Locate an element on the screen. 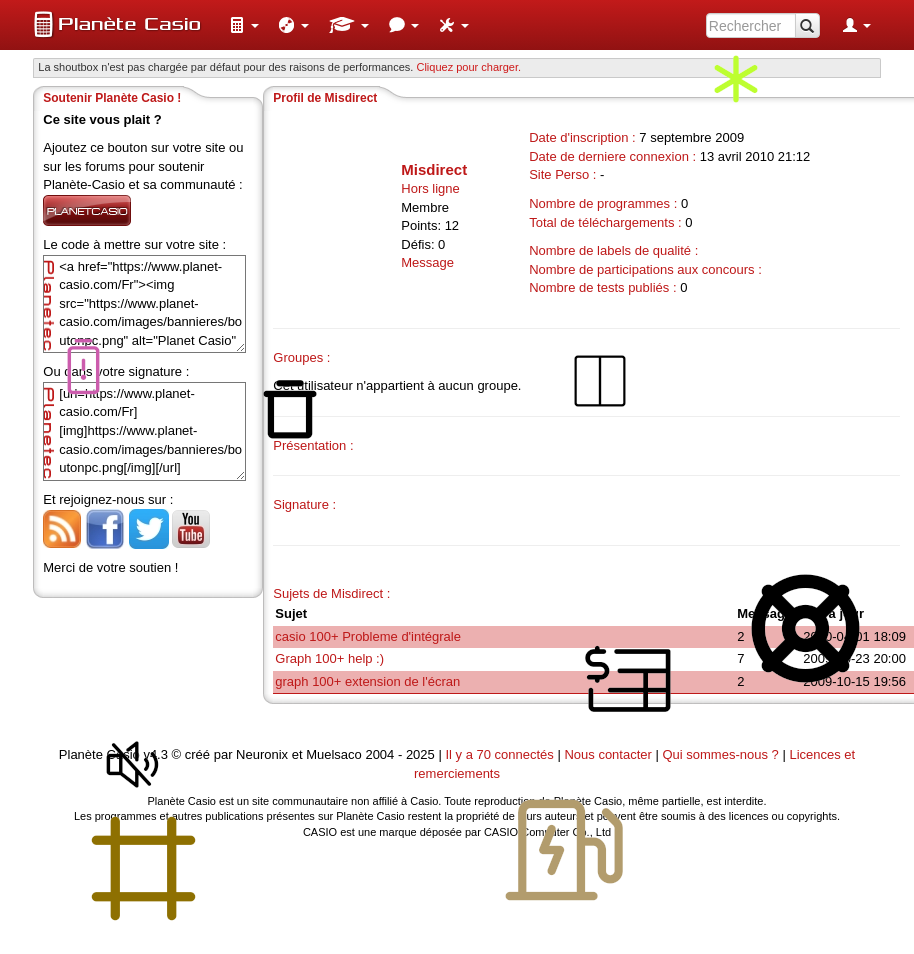  find nearby electric vehicle charging stations is located at coordinates (560, 850).